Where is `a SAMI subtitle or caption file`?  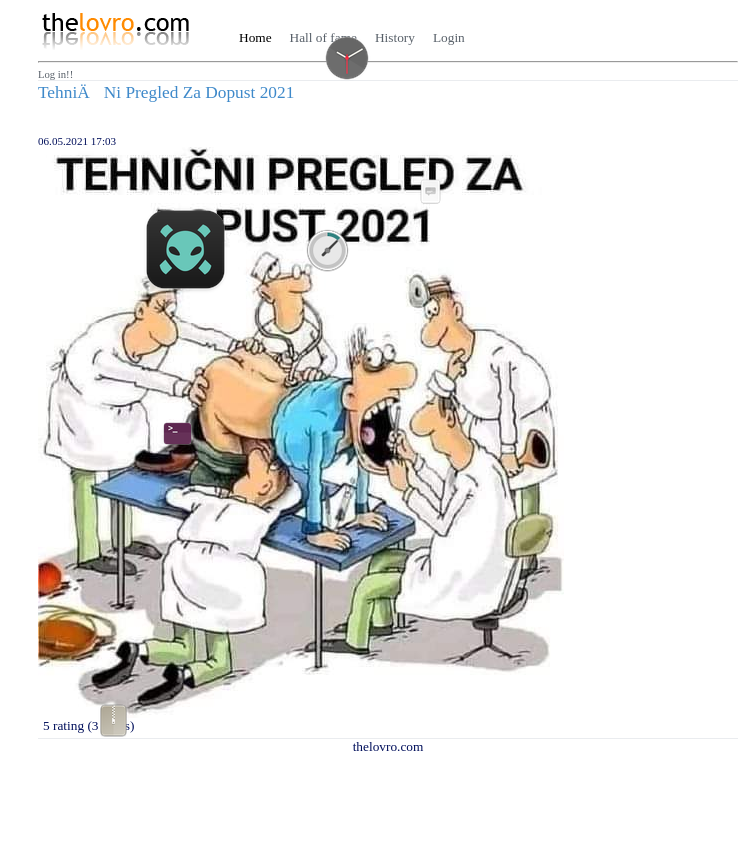
a SAMI subtitle or caption file is located at coordinates (430, 191).